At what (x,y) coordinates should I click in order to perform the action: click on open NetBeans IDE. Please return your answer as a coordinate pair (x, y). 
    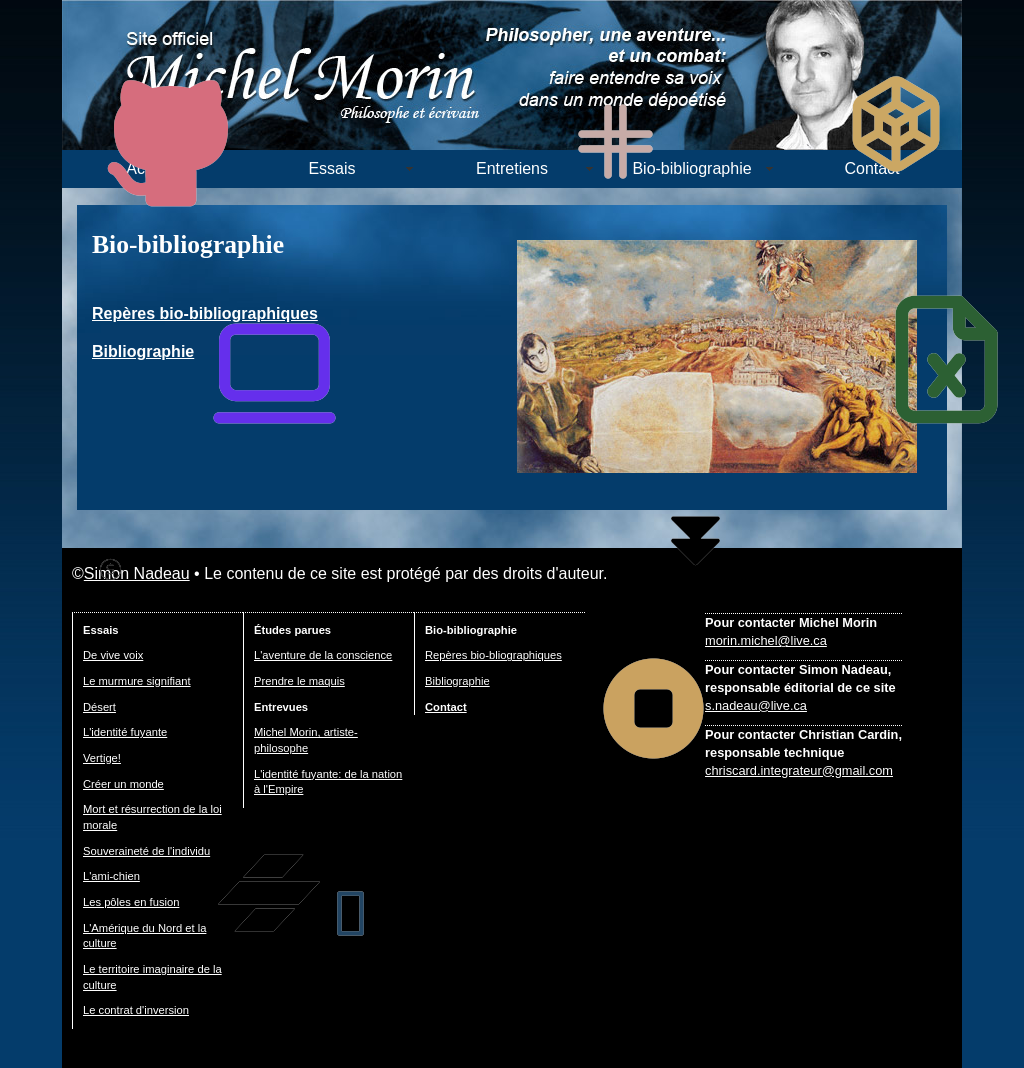
    Looking at the image, I should click on (896, 124).